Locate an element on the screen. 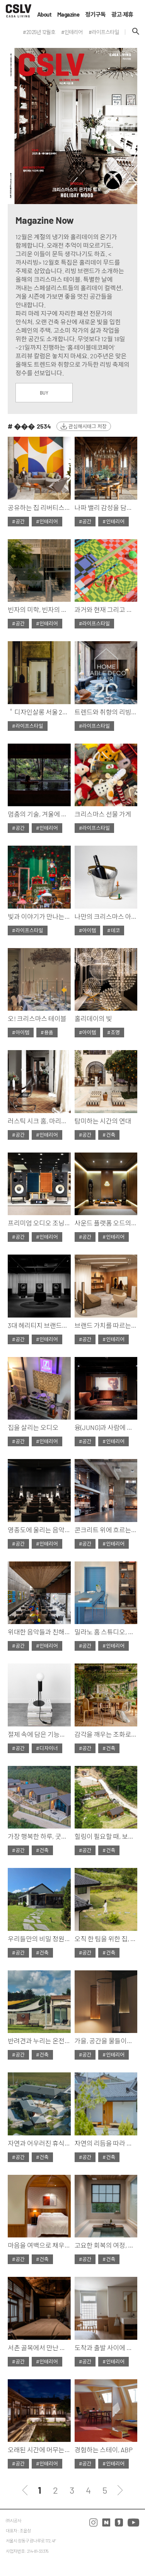 Image resolution: width=145 pixels, height=2576 pixels. go back to previous screen is located at coordinates (64, 990).